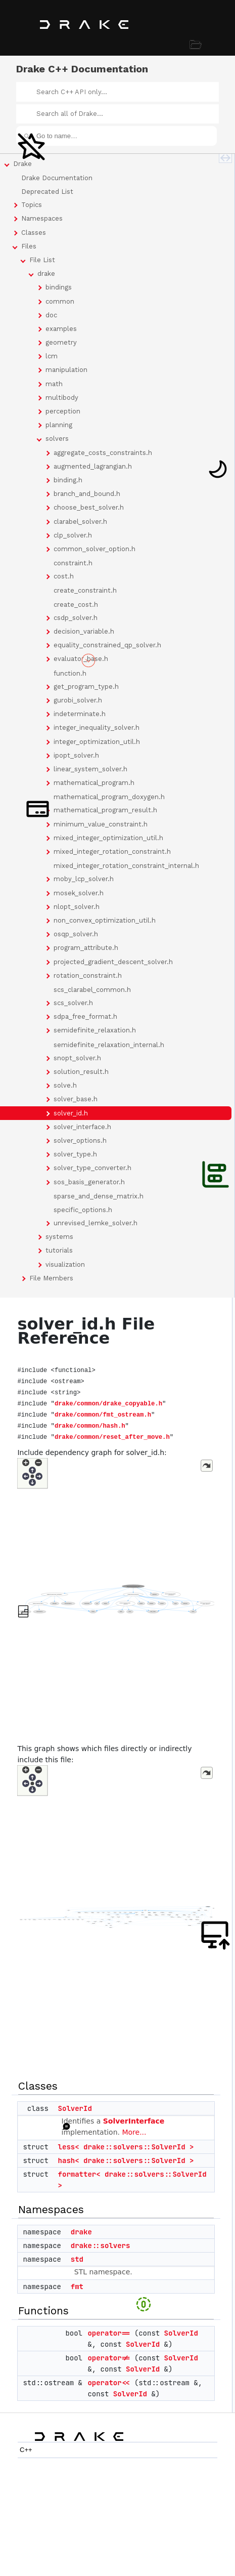  What do you see at coordinates (144, 2304) in the screenshot?
I see `indicates a pending or in-progress state` at bounding box center [144, 2304].